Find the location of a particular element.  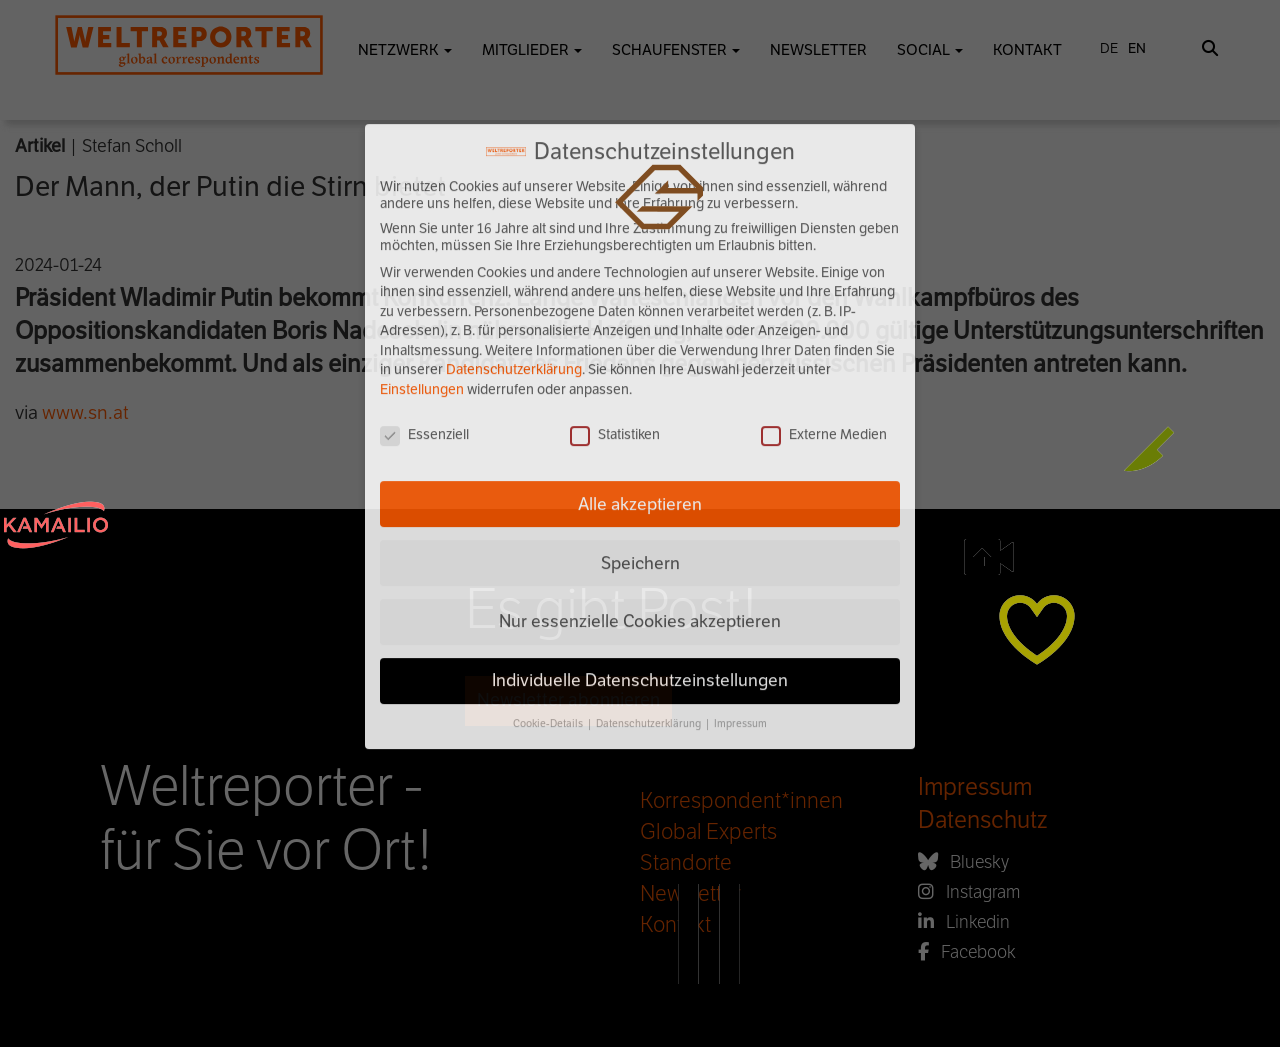

add to favorites is located at coordinates (1037, 629).